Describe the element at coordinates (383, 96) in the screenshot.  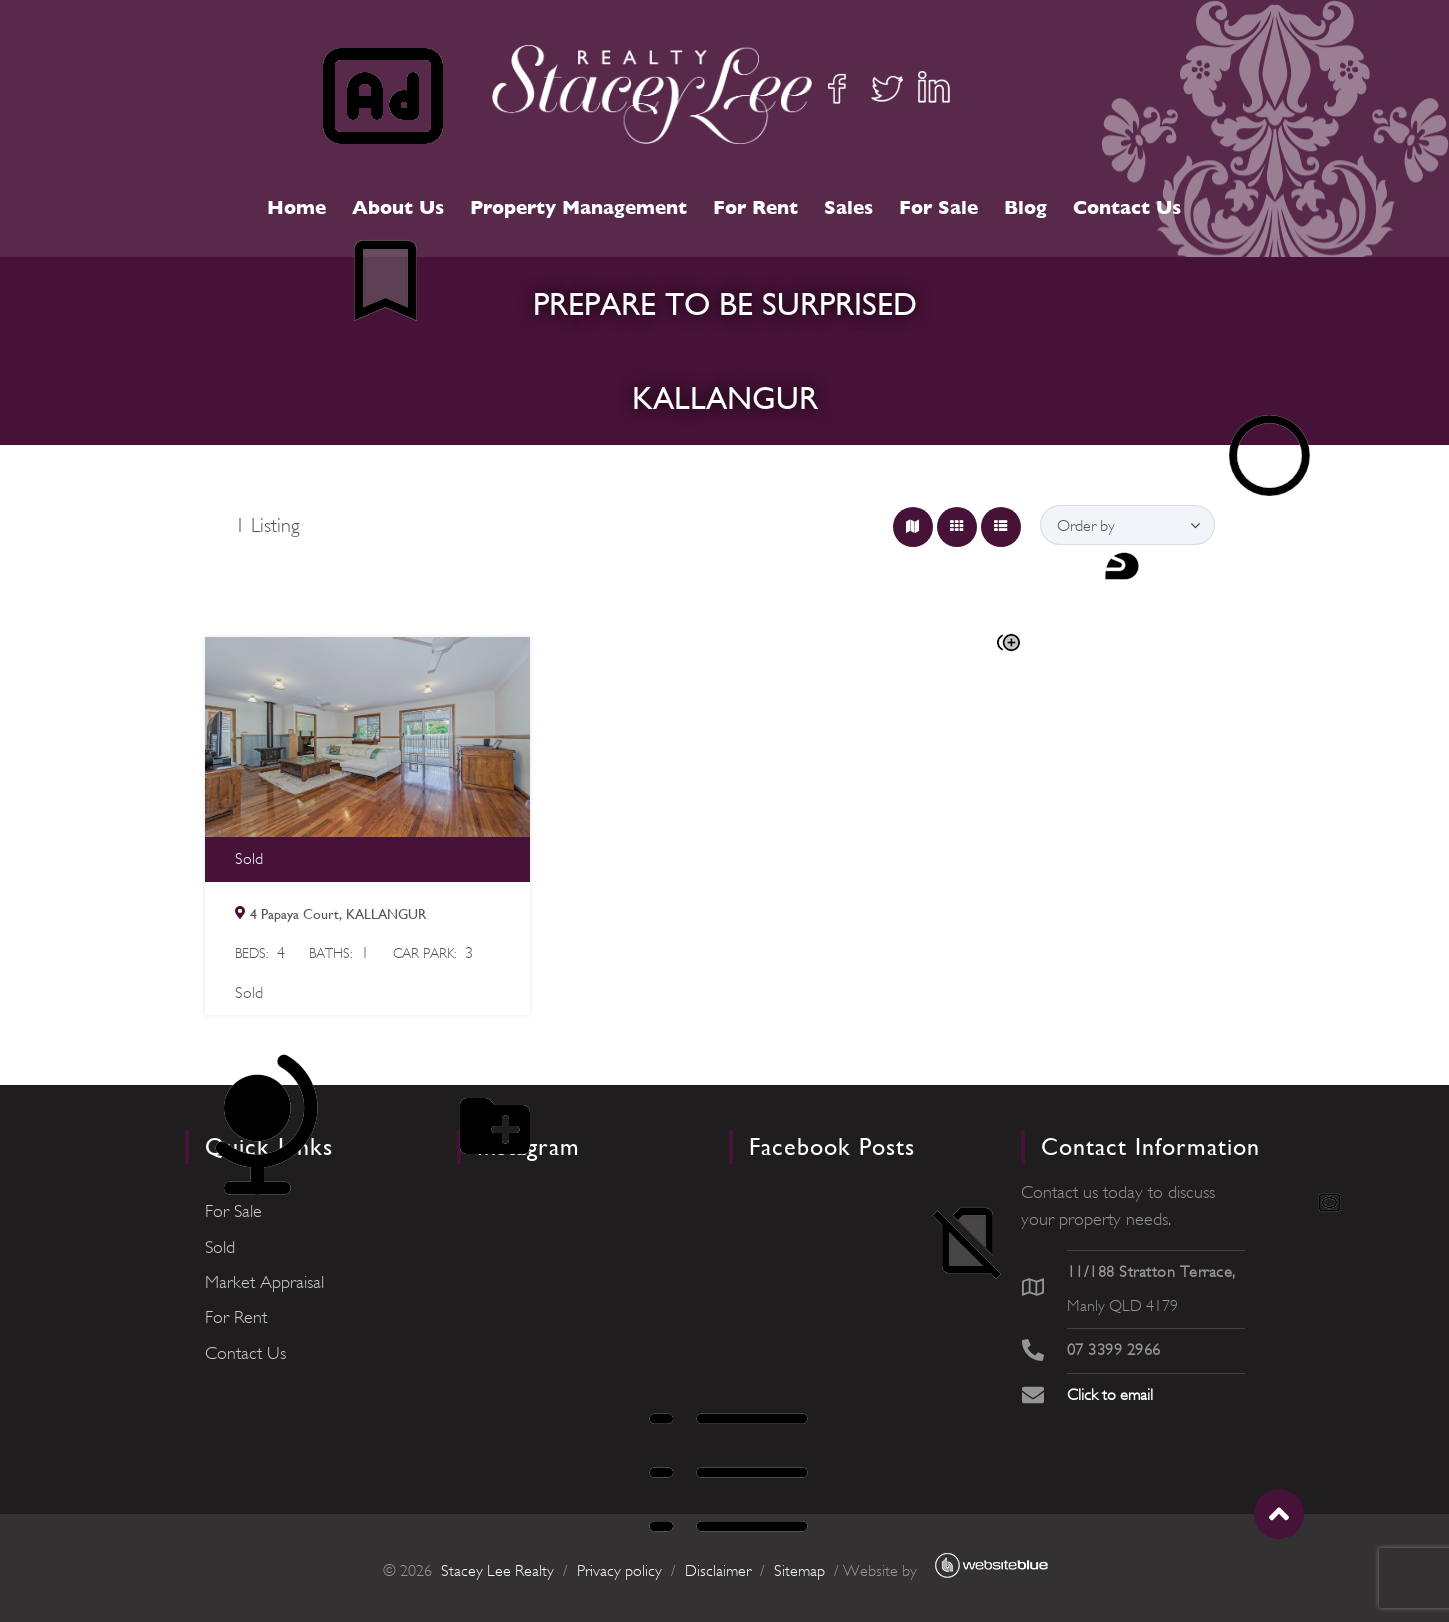
I see `indicates sponsored or advertising content` at that location.